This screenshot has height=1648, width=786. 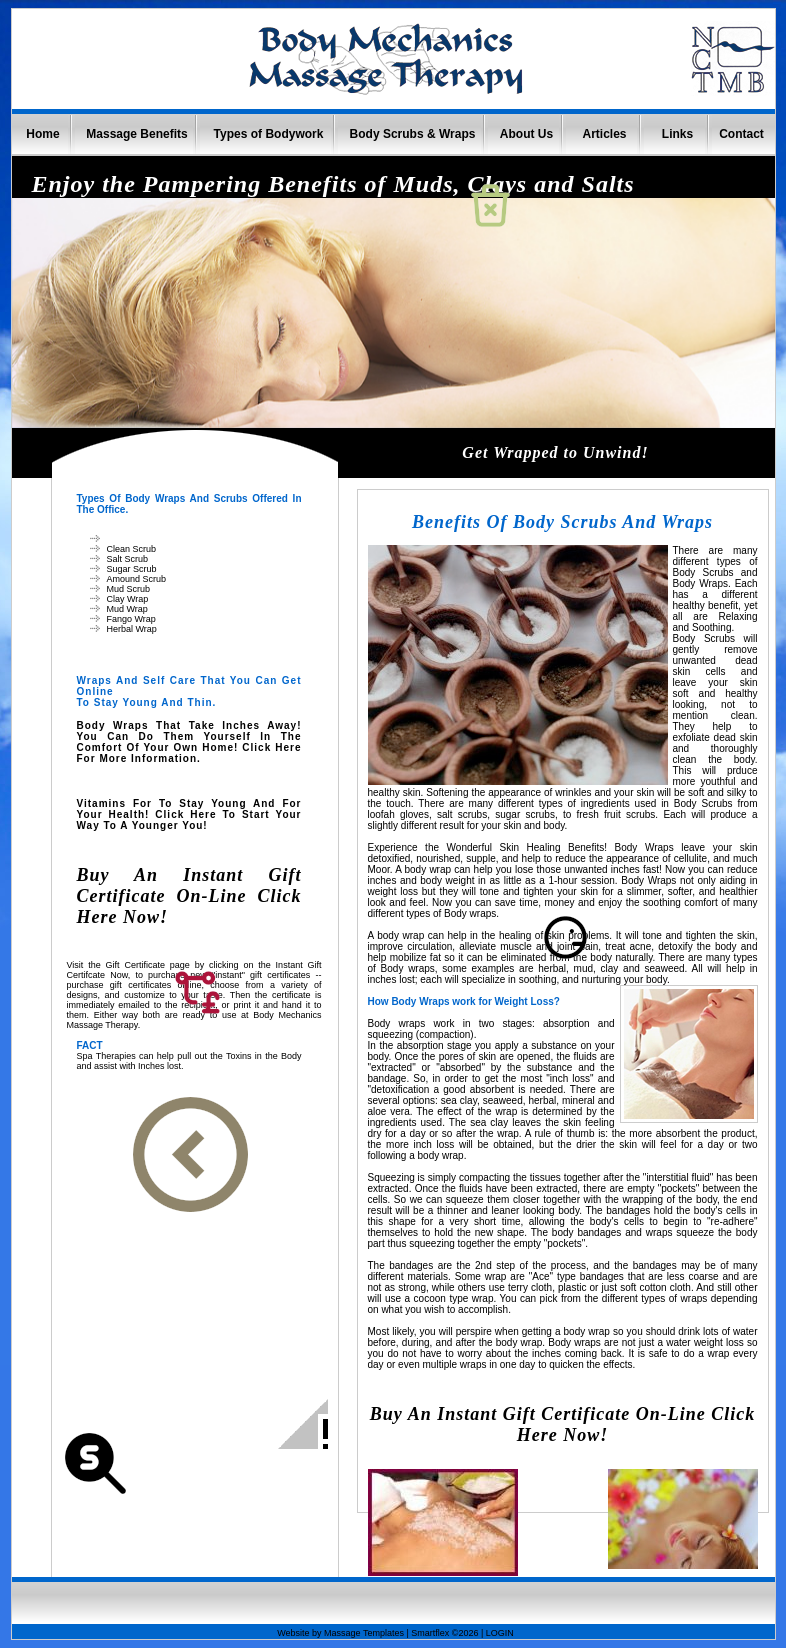 What do you see at coordinates (190, 1154) in the screenshot?
I see `go back to the previous screen` at bounding box center [190, 1154].